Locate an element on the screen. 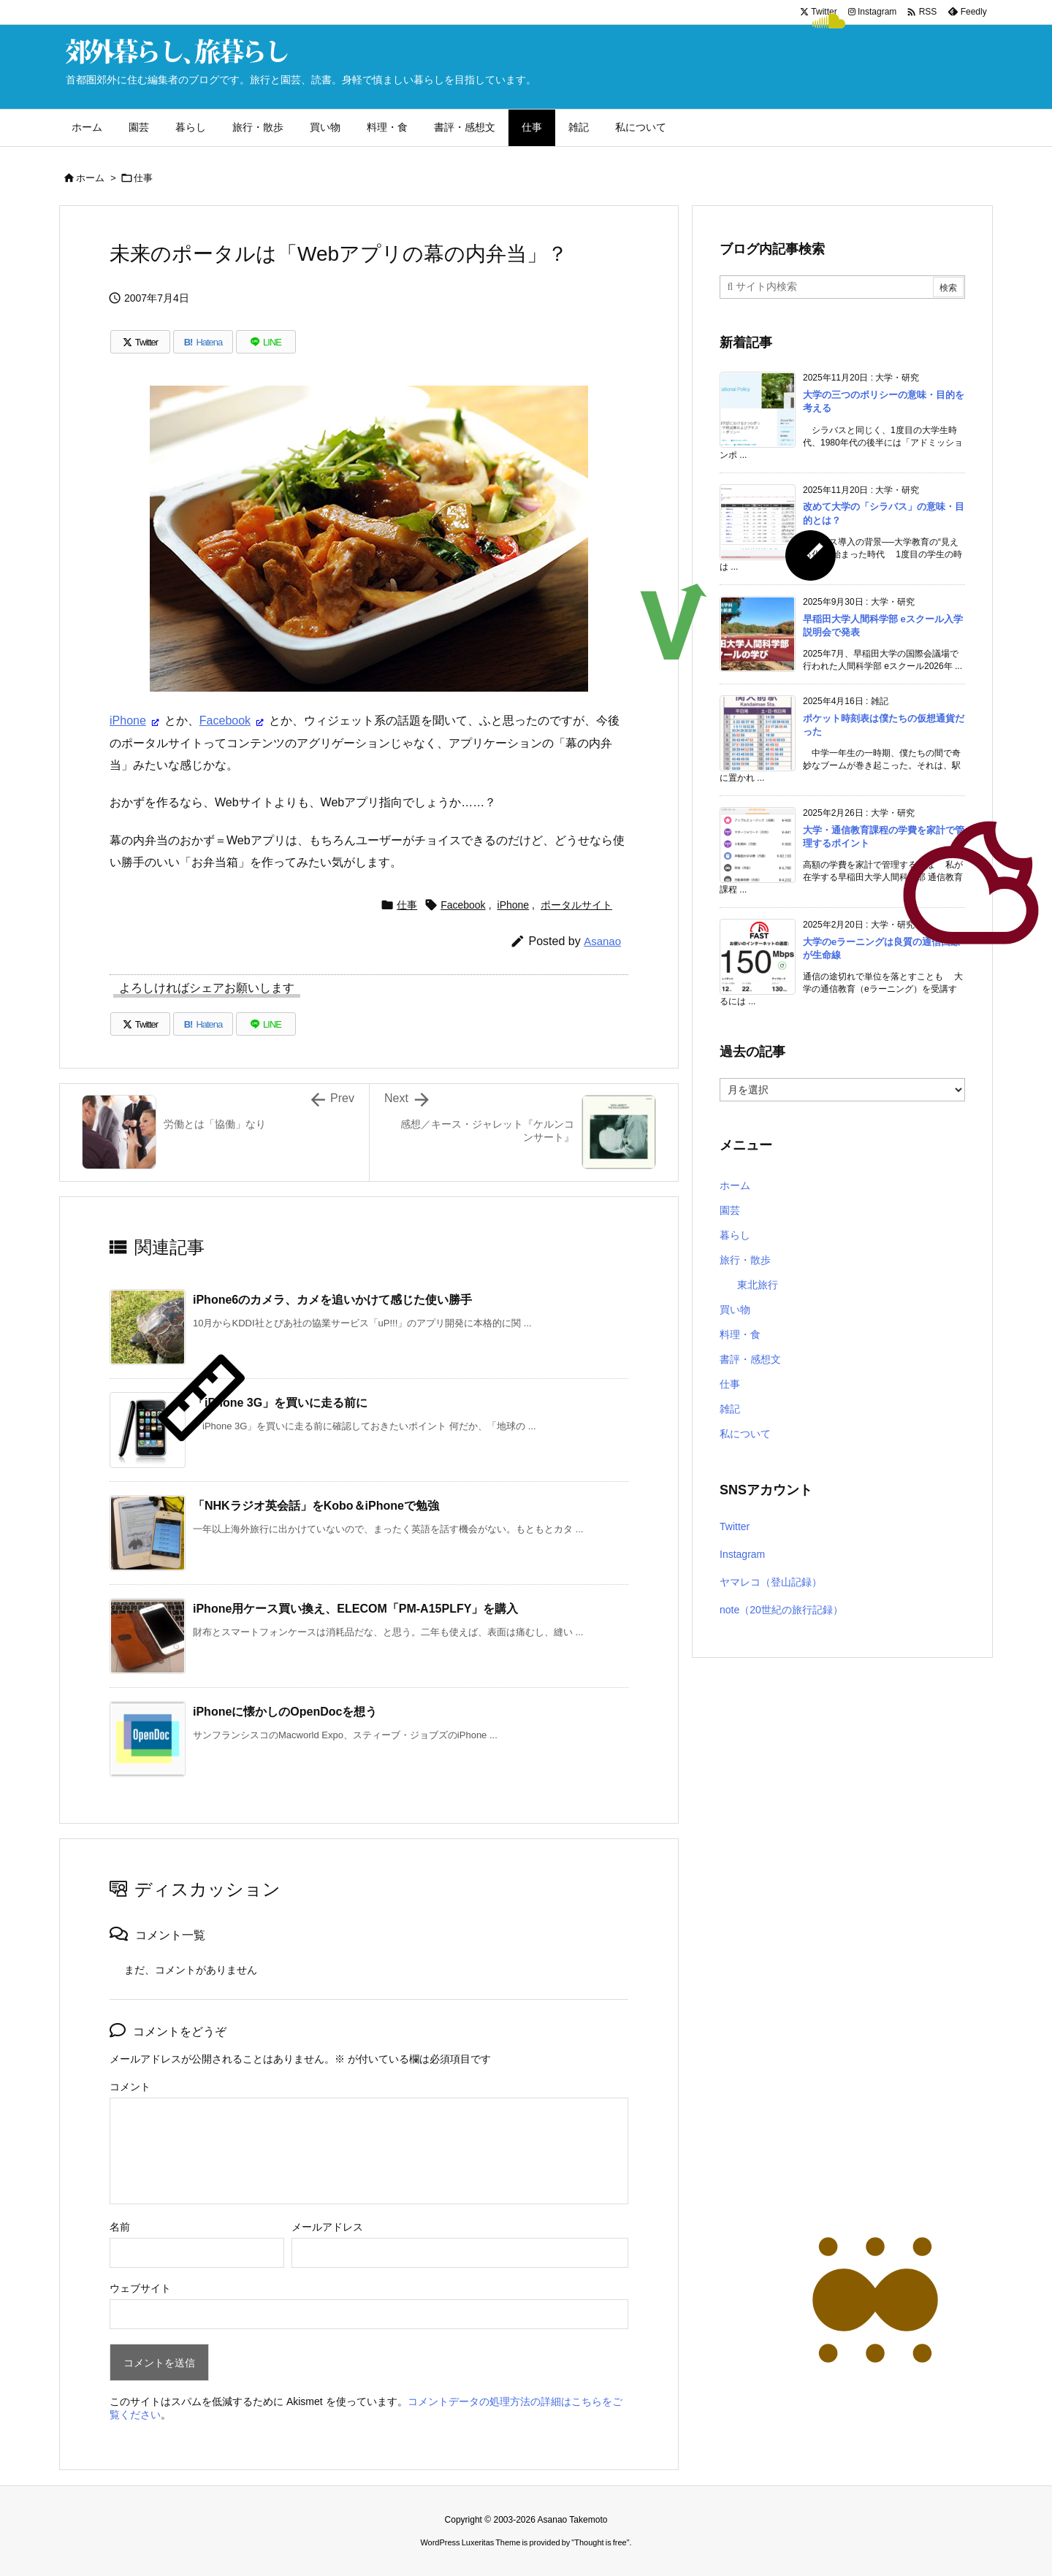  access measurement or sizing tools is located at coordinates (201, 1395).